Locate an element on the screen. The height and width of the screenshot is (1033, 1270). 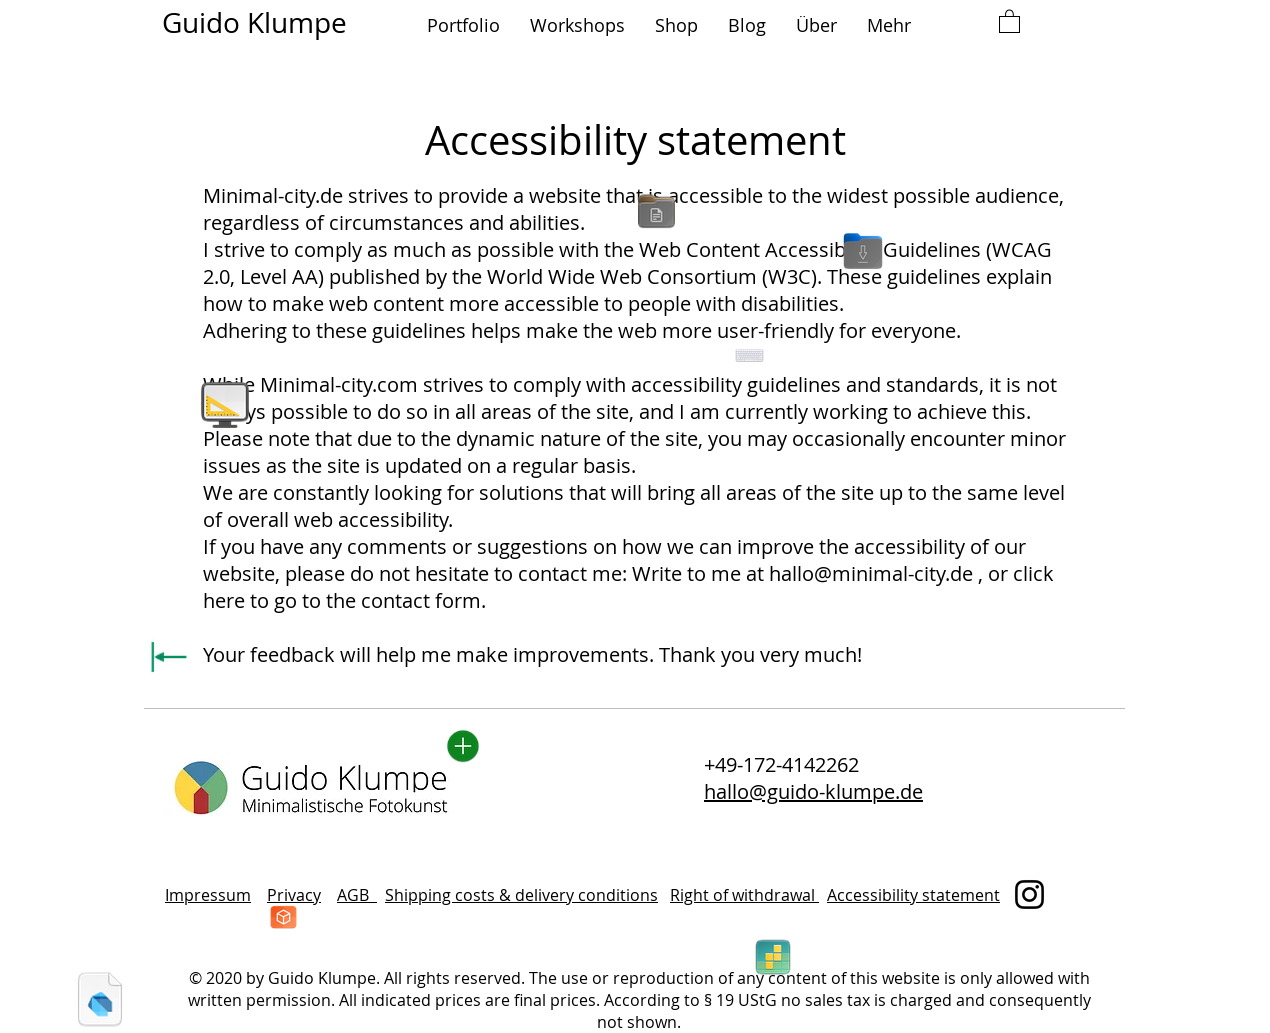
add a new item or file is located at coordinates (463, 746).